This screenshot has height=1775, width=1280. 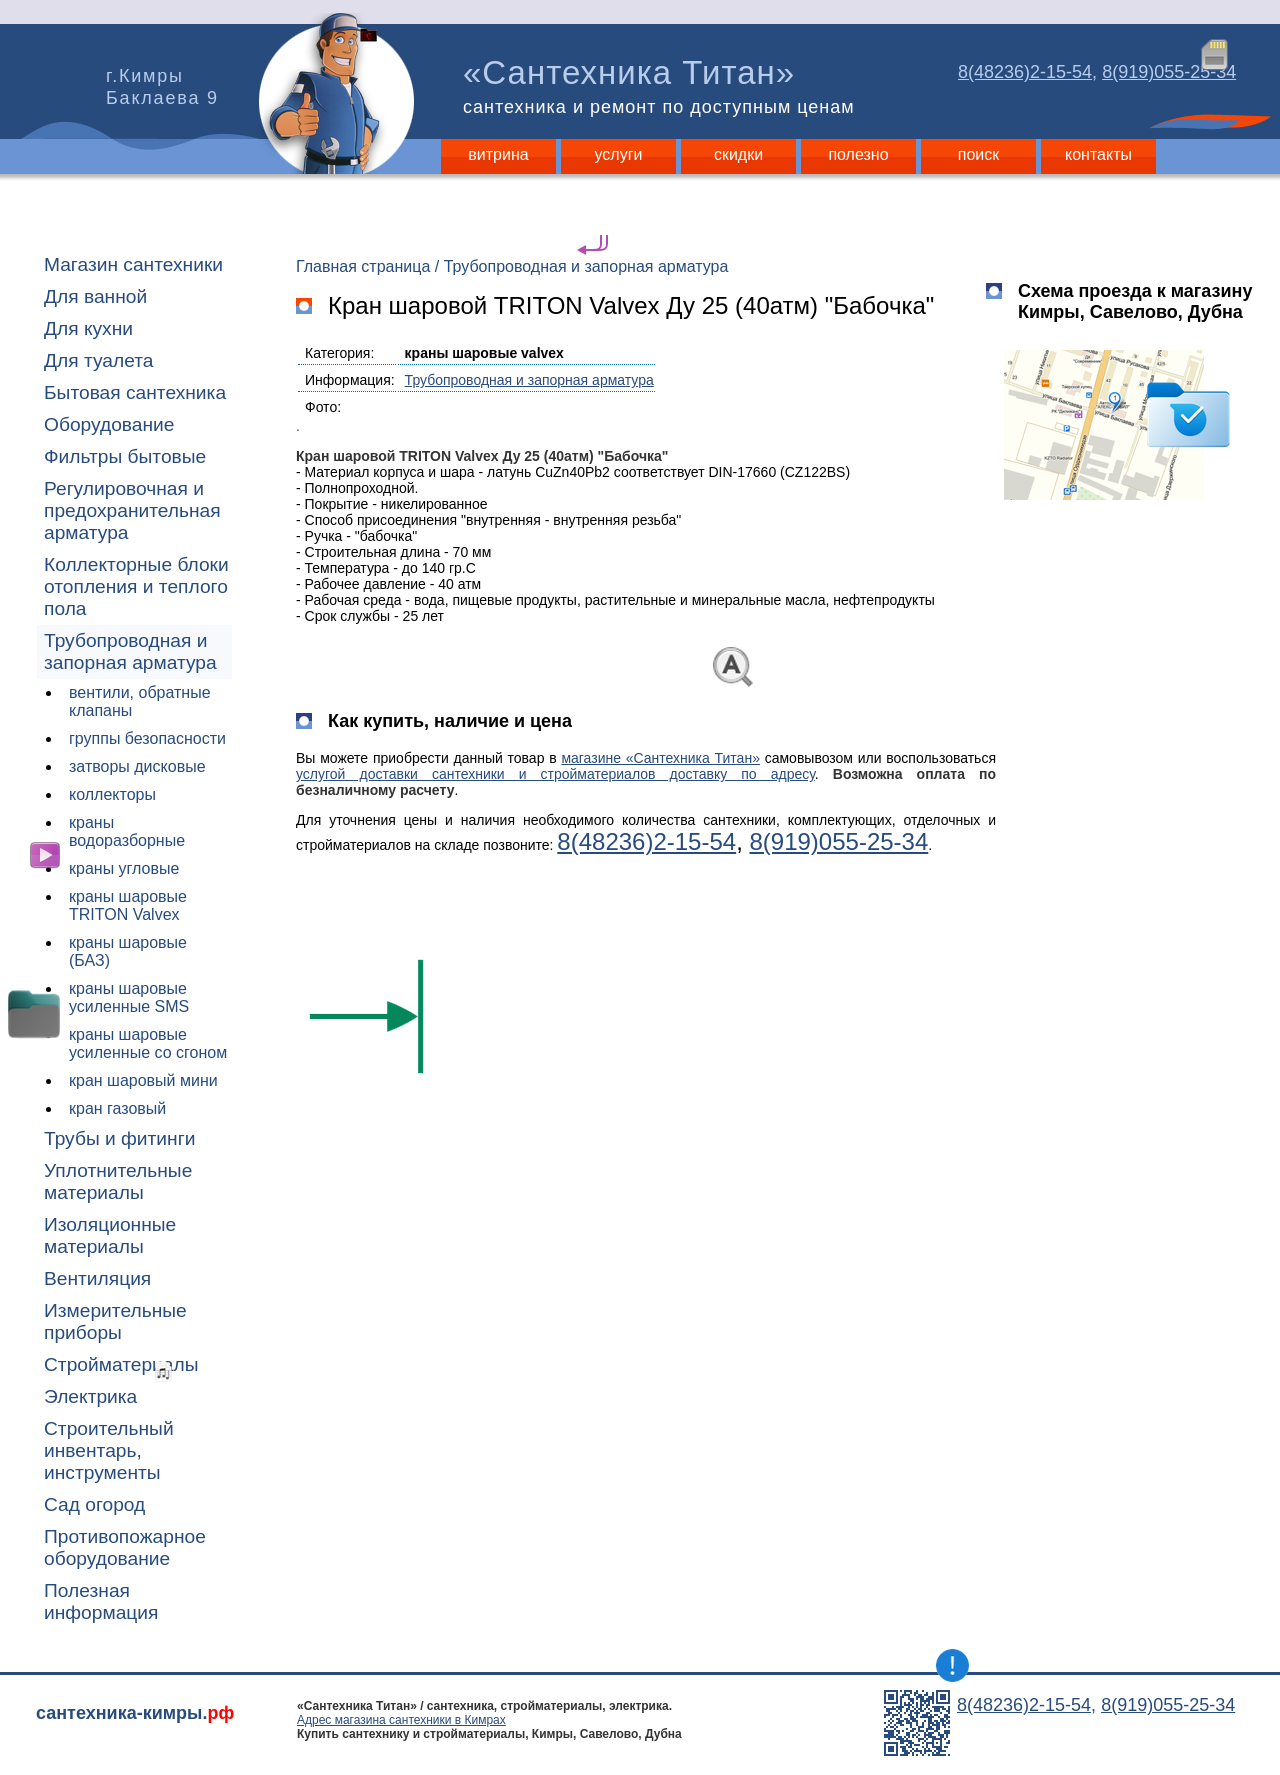 What do you see at coordinates (1214, 54) in the screenshot?
I see `access connected USB flash drive` at bounding box center [1214, 54].